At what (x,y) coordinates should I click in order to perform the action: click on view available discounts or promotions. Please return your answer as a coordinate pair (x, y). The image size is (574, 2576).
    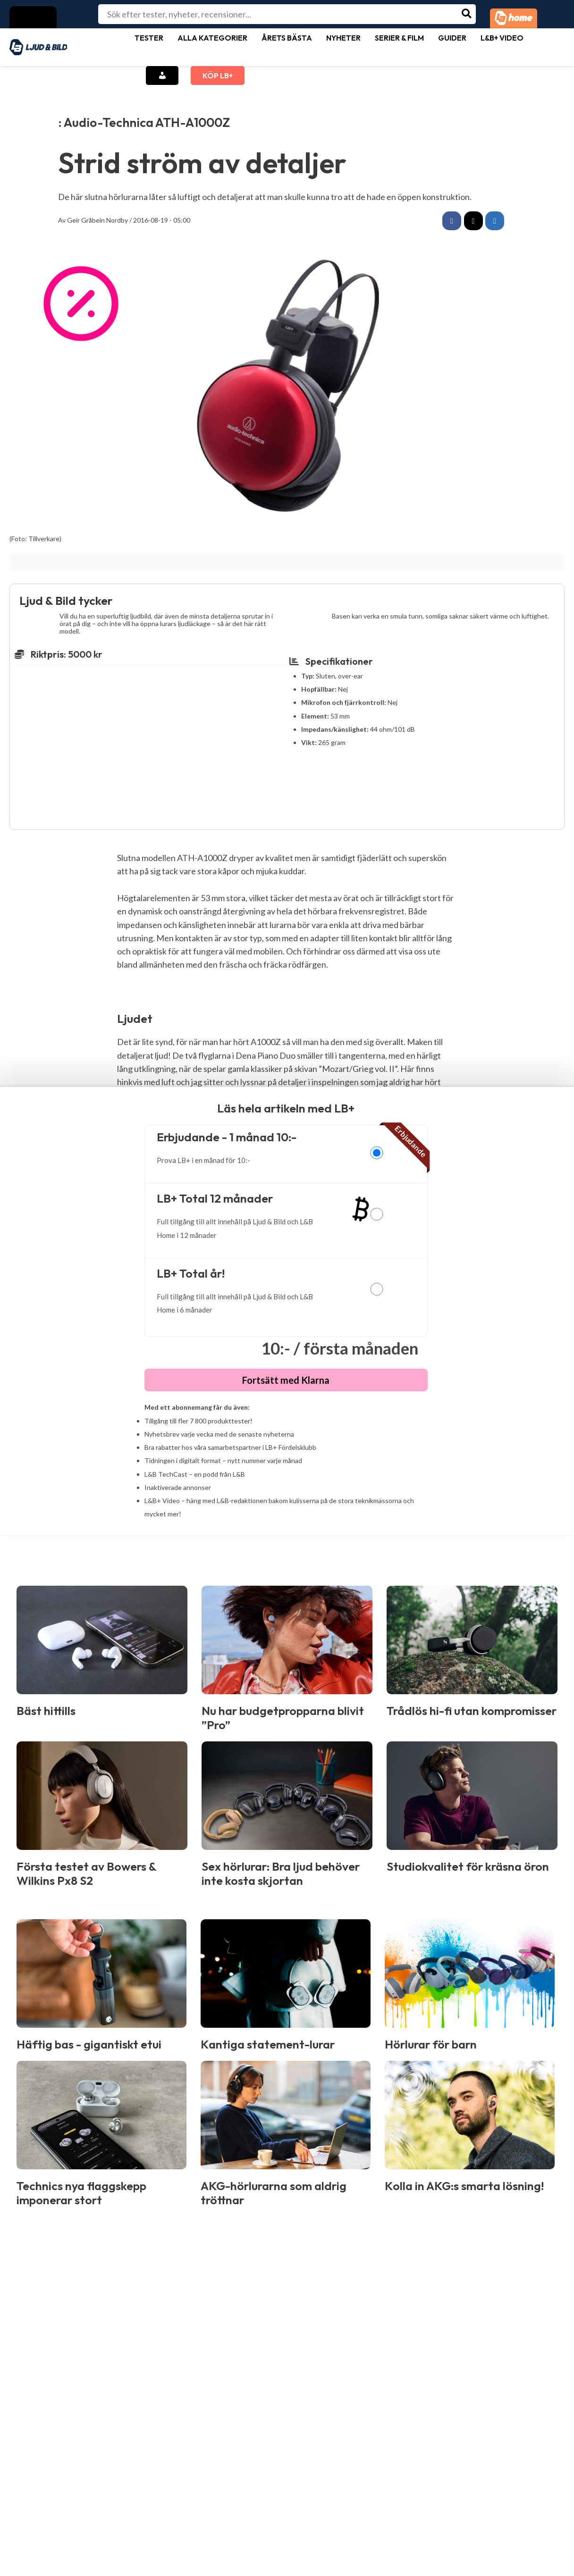
    Looking at the image, I should click on (81, 303).